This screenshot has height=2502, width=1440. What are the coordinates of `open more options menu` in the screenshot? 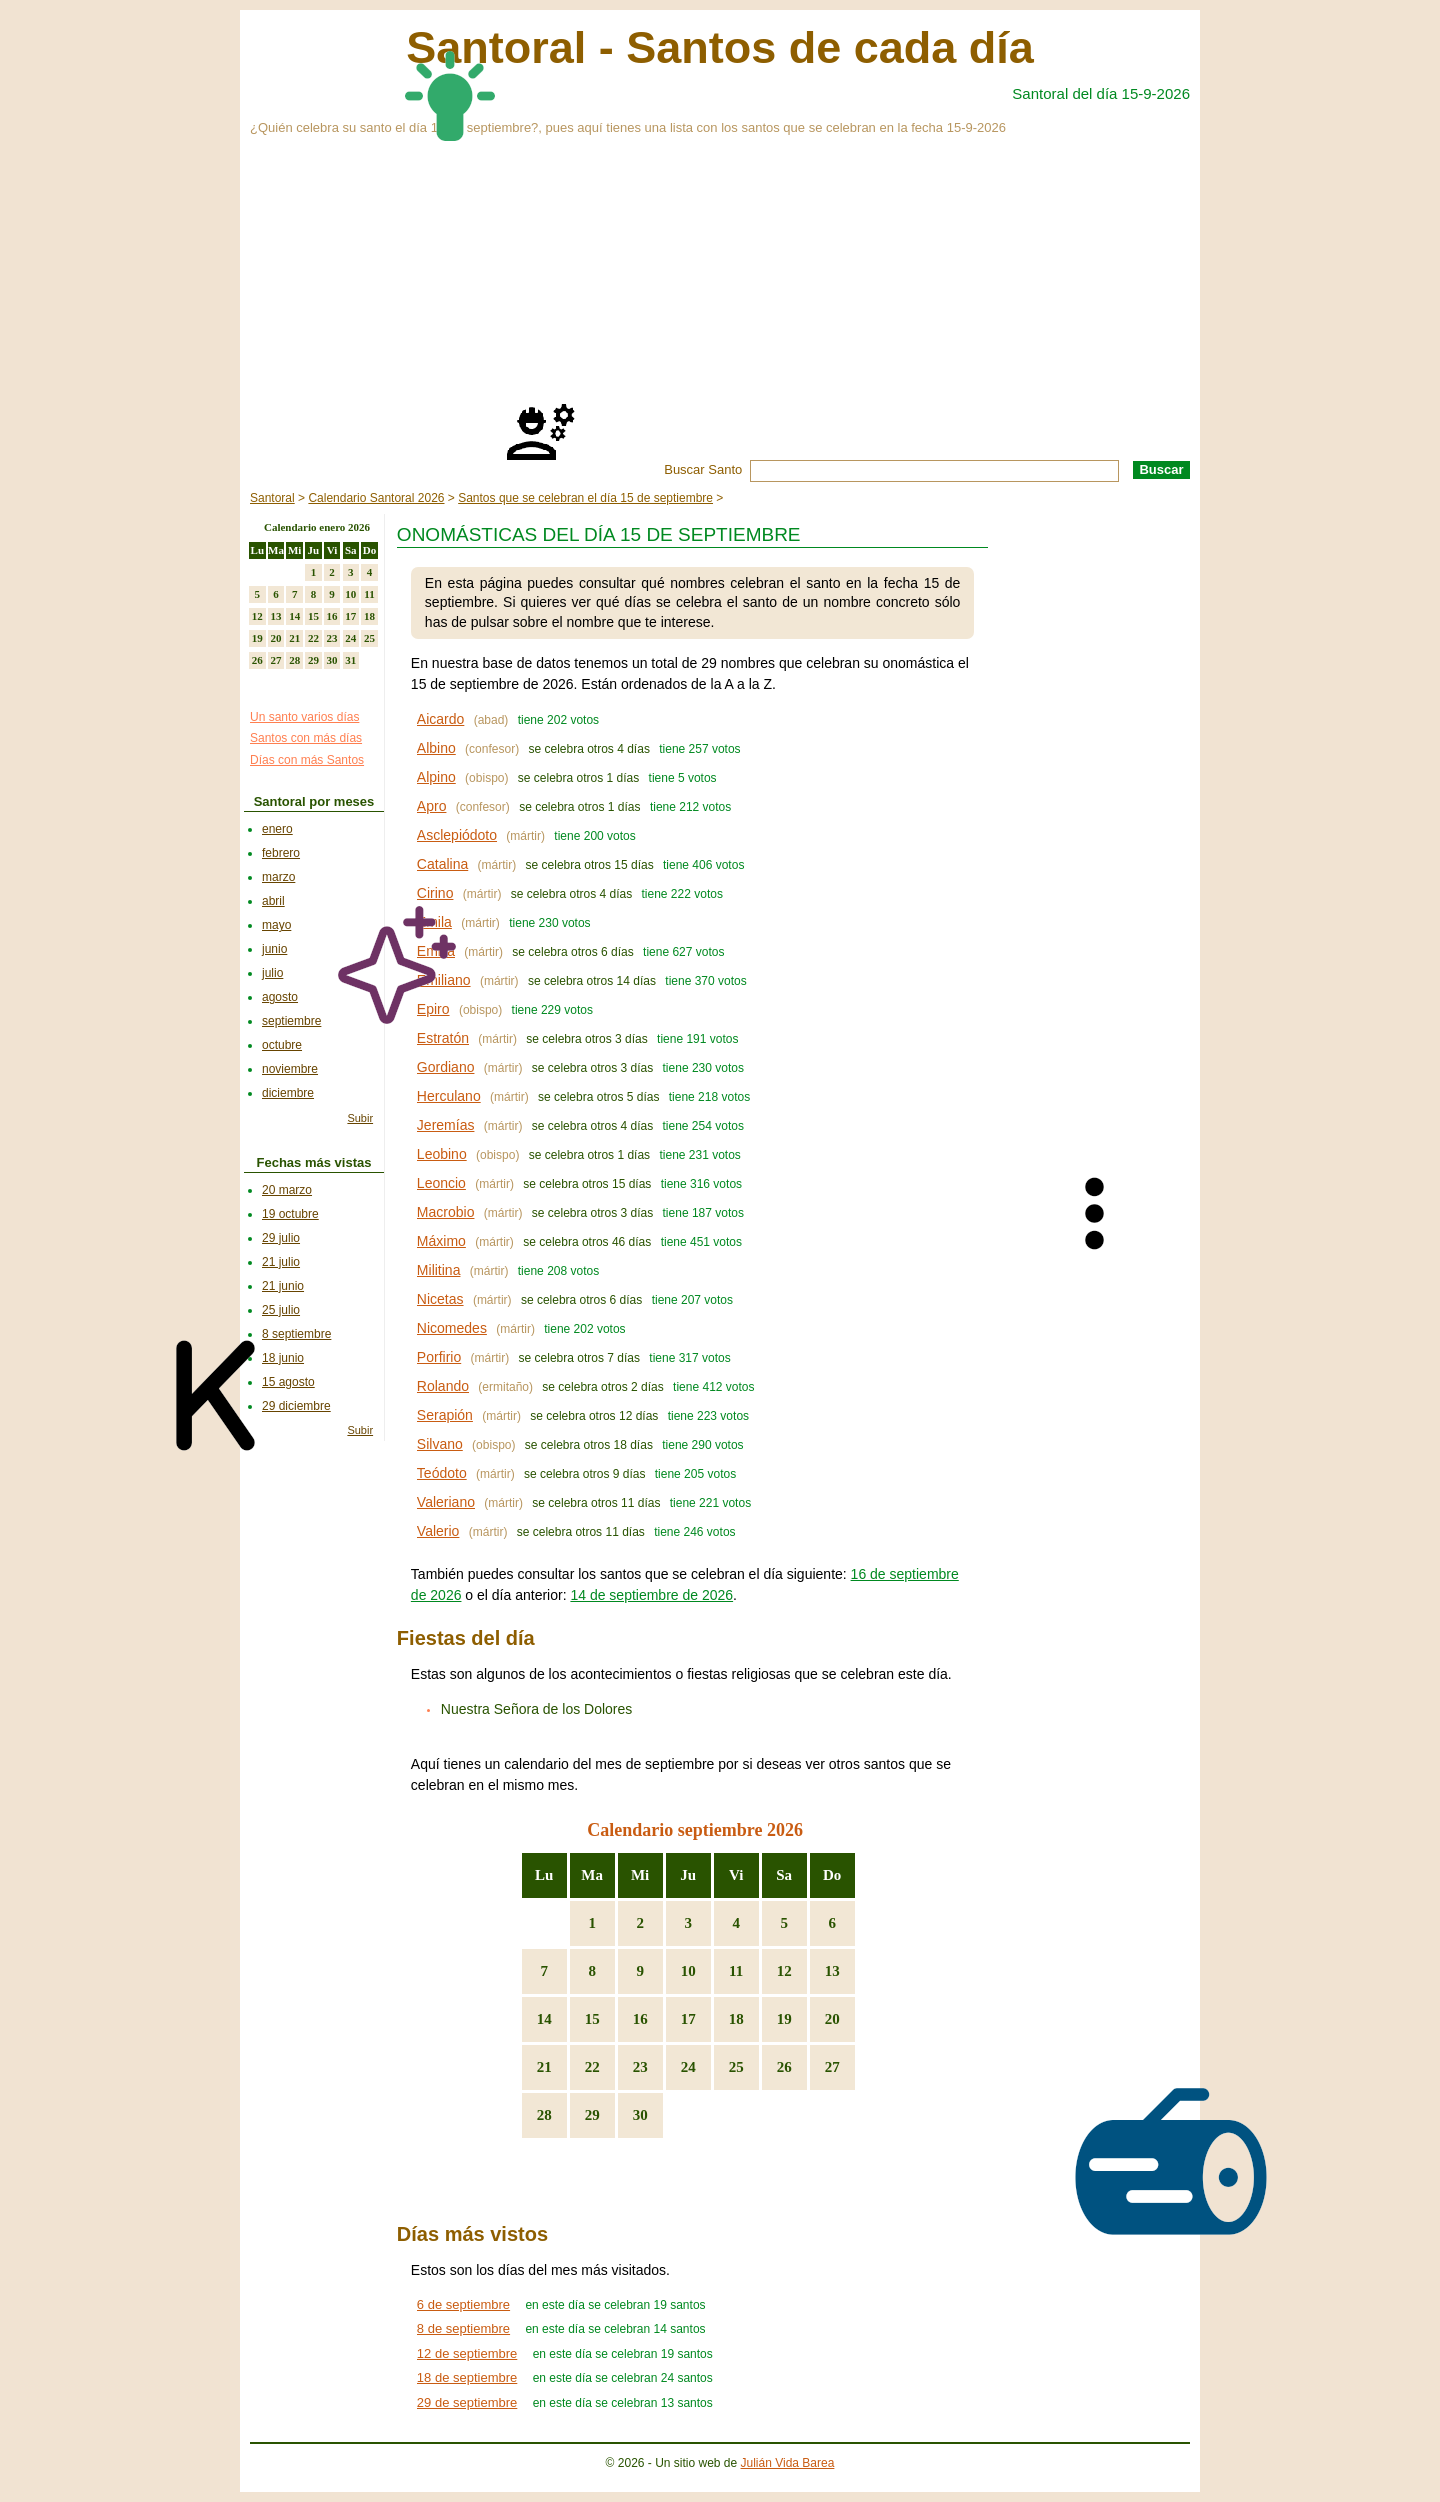 It's located at (1094, 1213).